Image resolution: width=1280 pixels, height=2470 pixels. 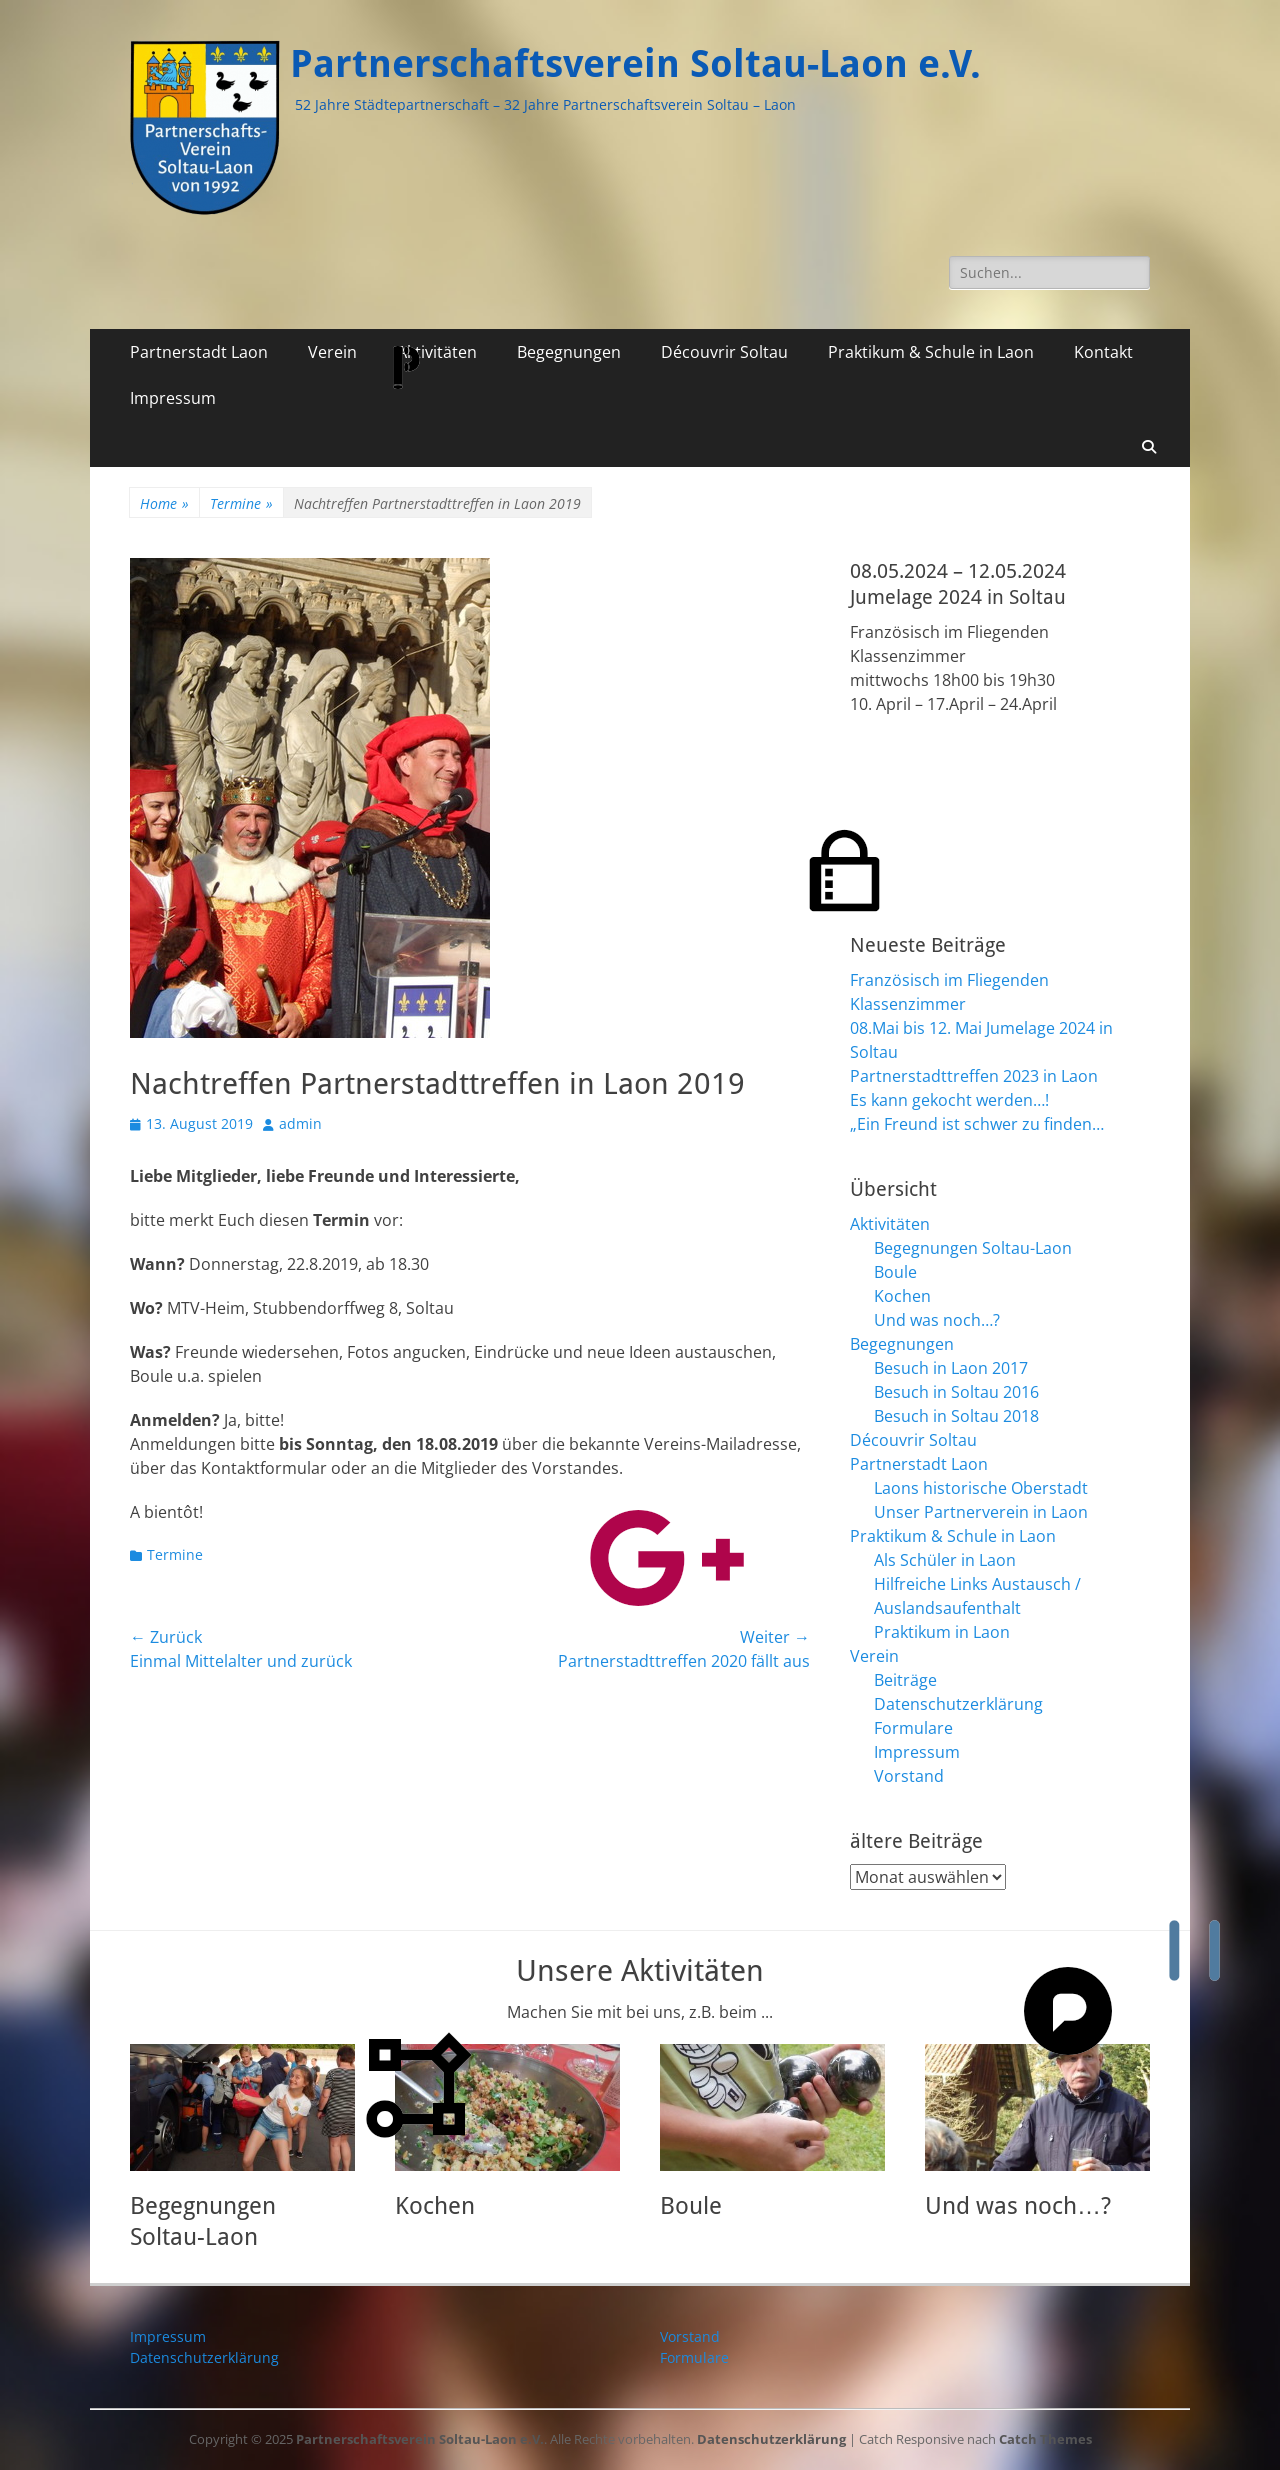 What do you see at coordinates (667, 1558) in the screenshot?
I see `google+ social media logo` at bounding box center [667, 1558].